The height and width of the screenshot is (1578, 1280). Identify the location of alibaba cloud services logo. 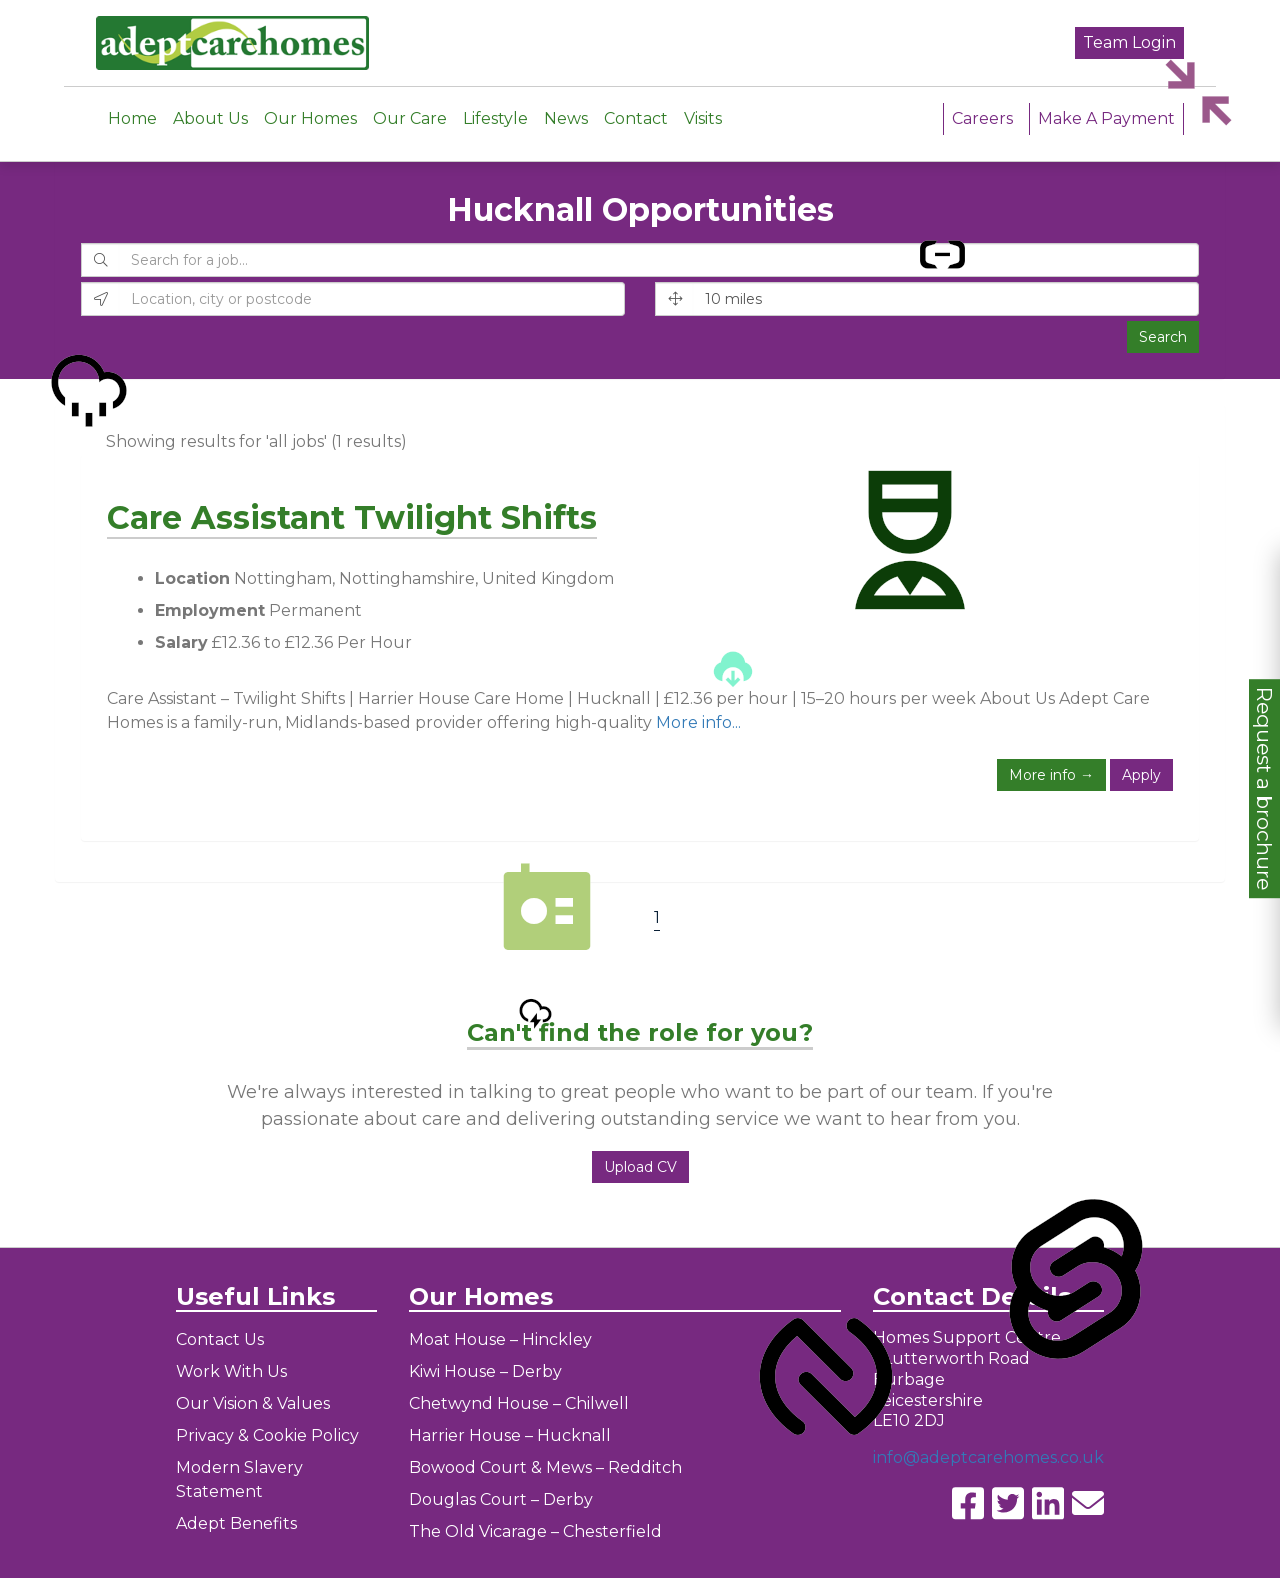
(942, 254).